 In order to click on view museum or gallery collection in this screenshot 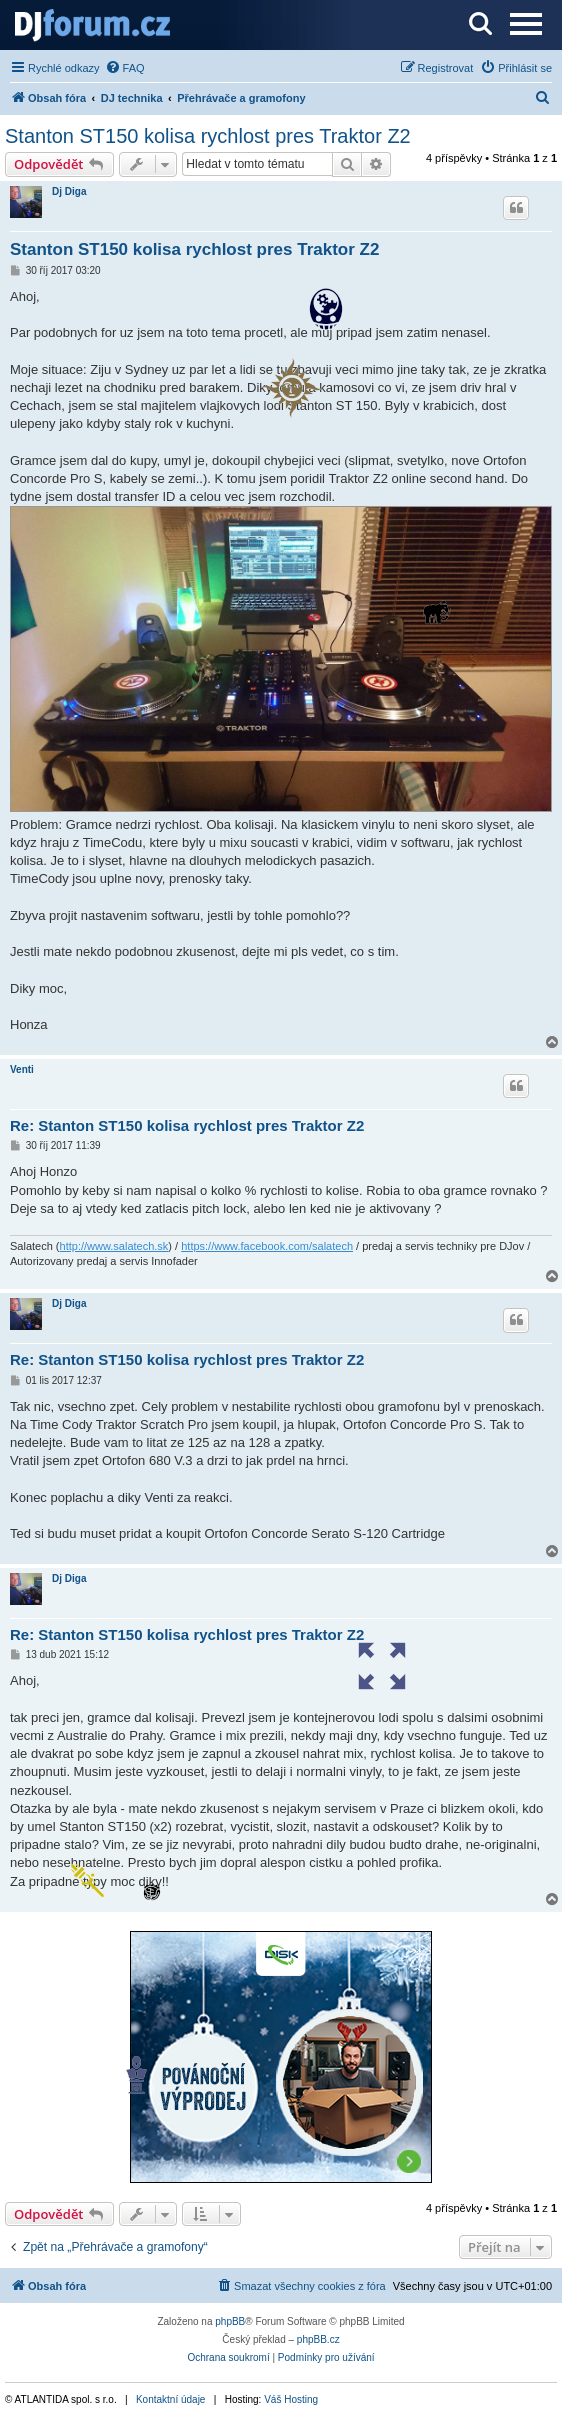, I will do `click(136, 2074)`.